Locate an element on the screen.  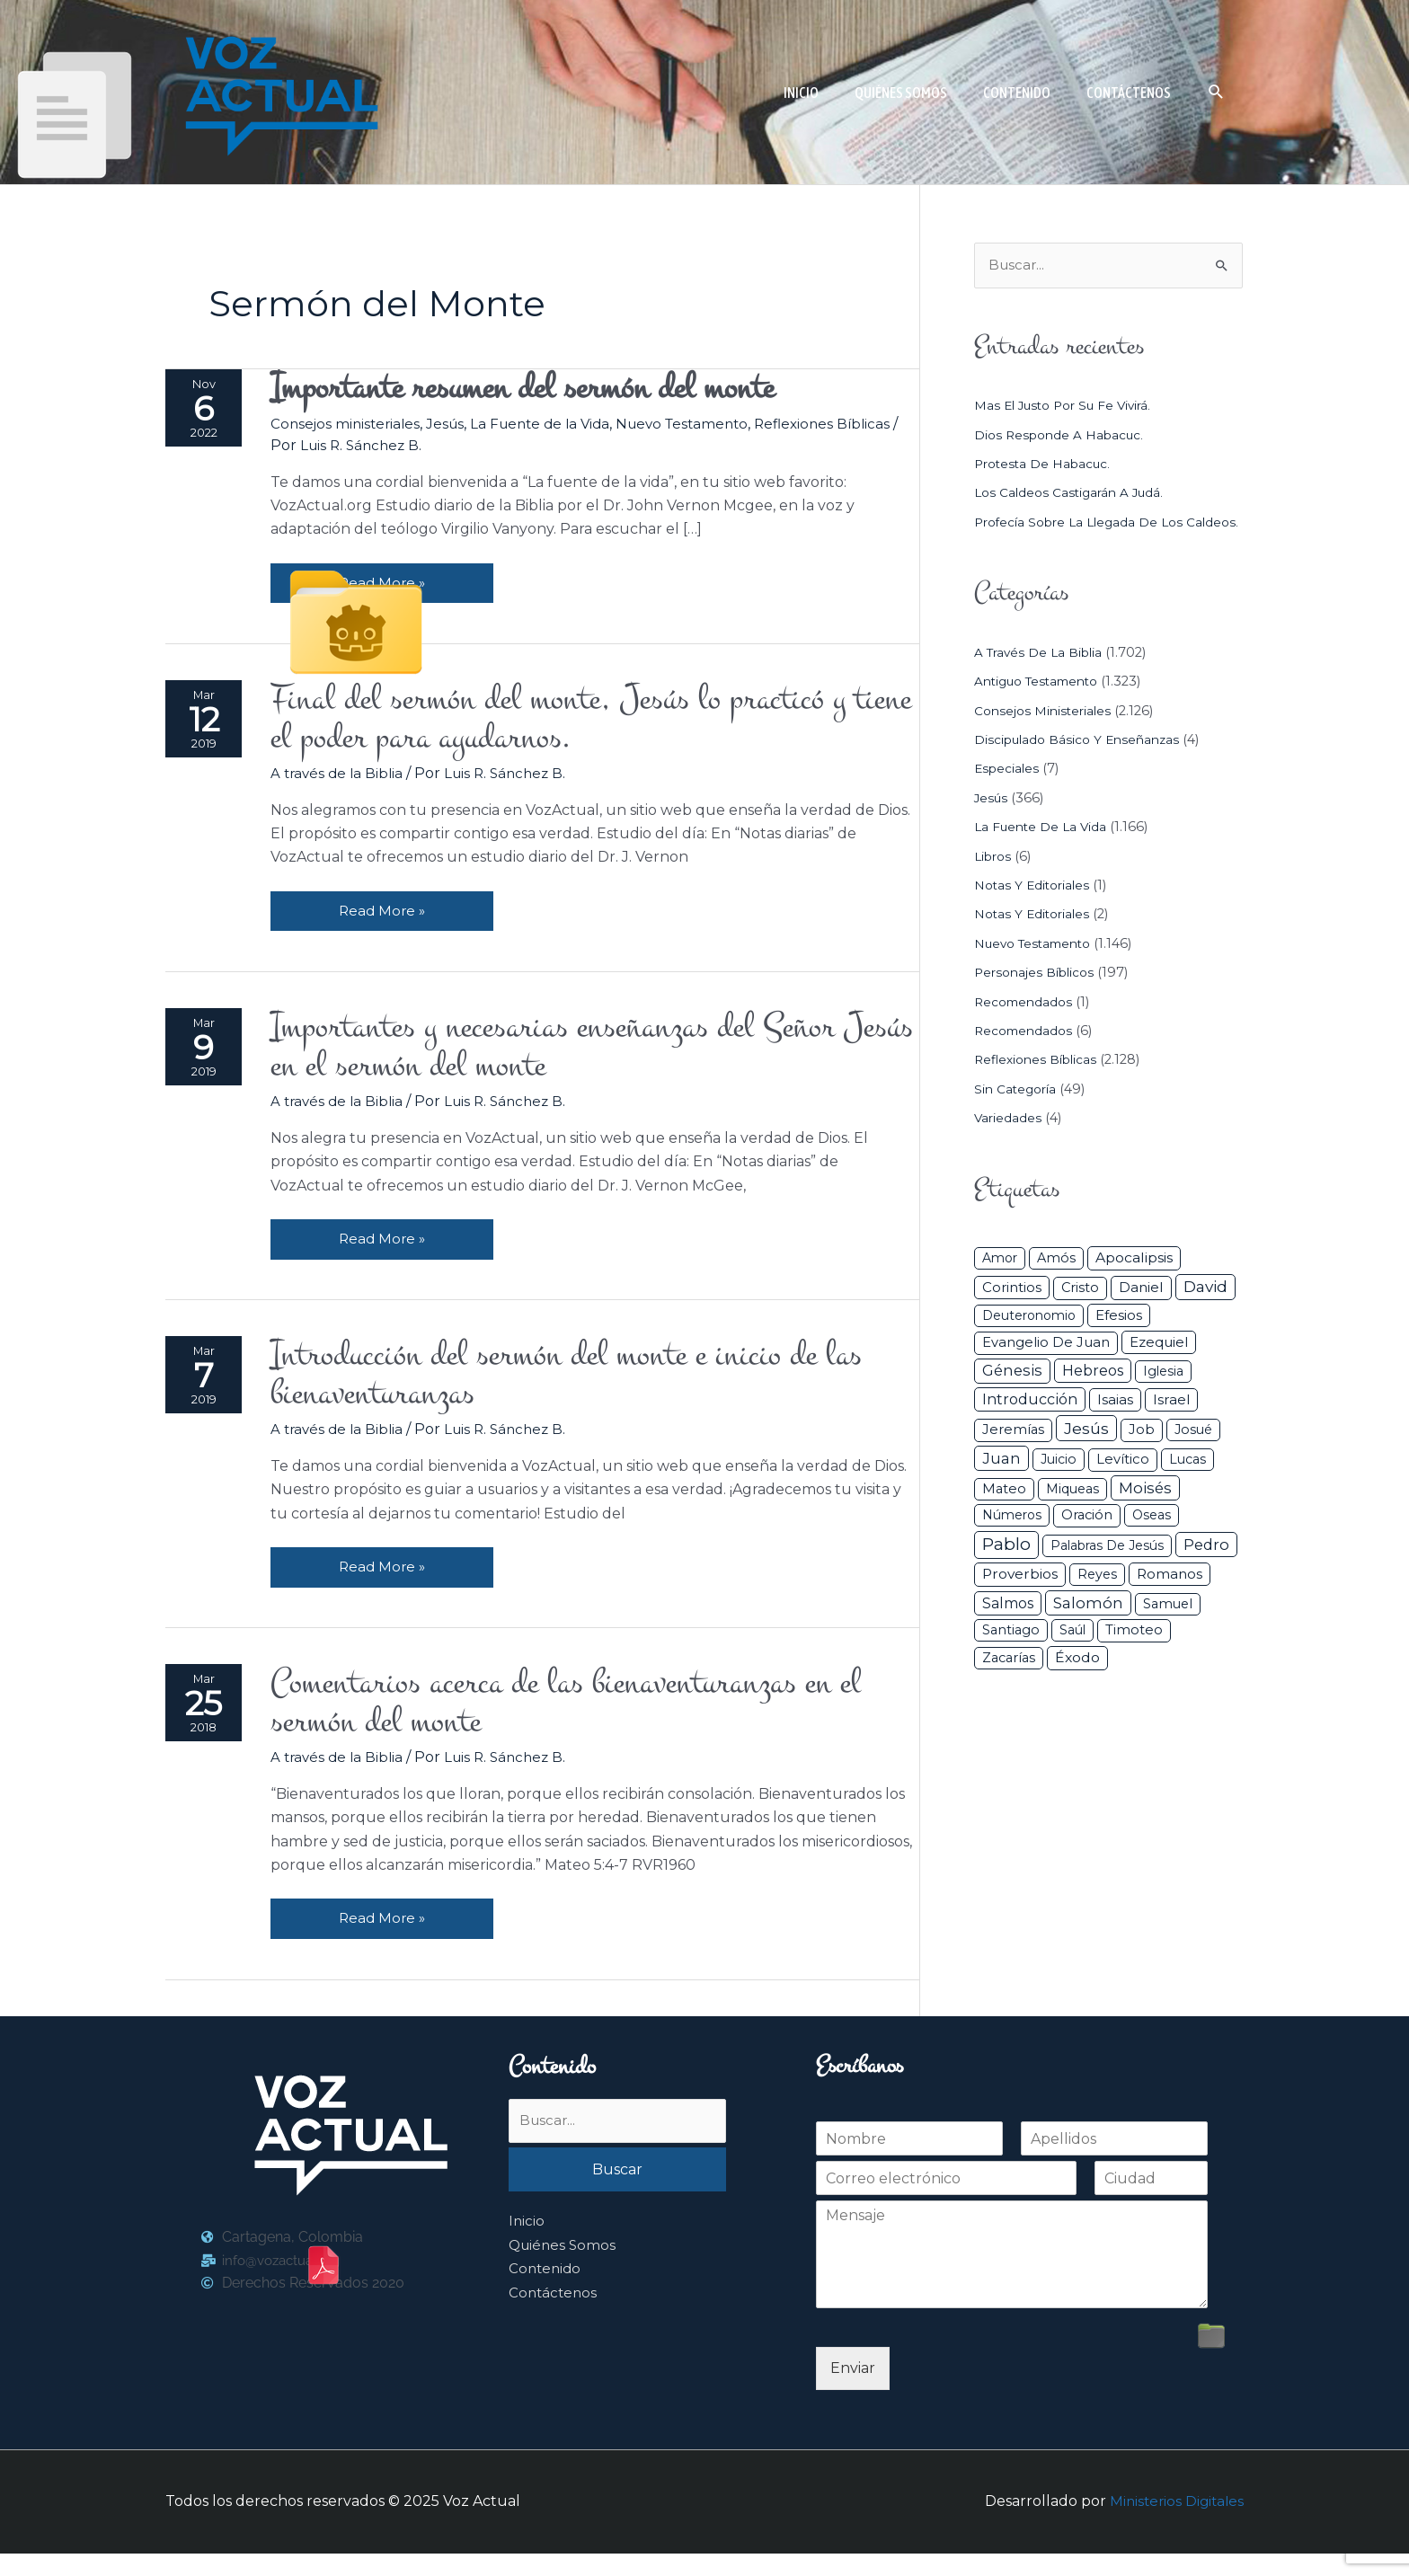
open a PDF document is located at coordinates (323, 2265).